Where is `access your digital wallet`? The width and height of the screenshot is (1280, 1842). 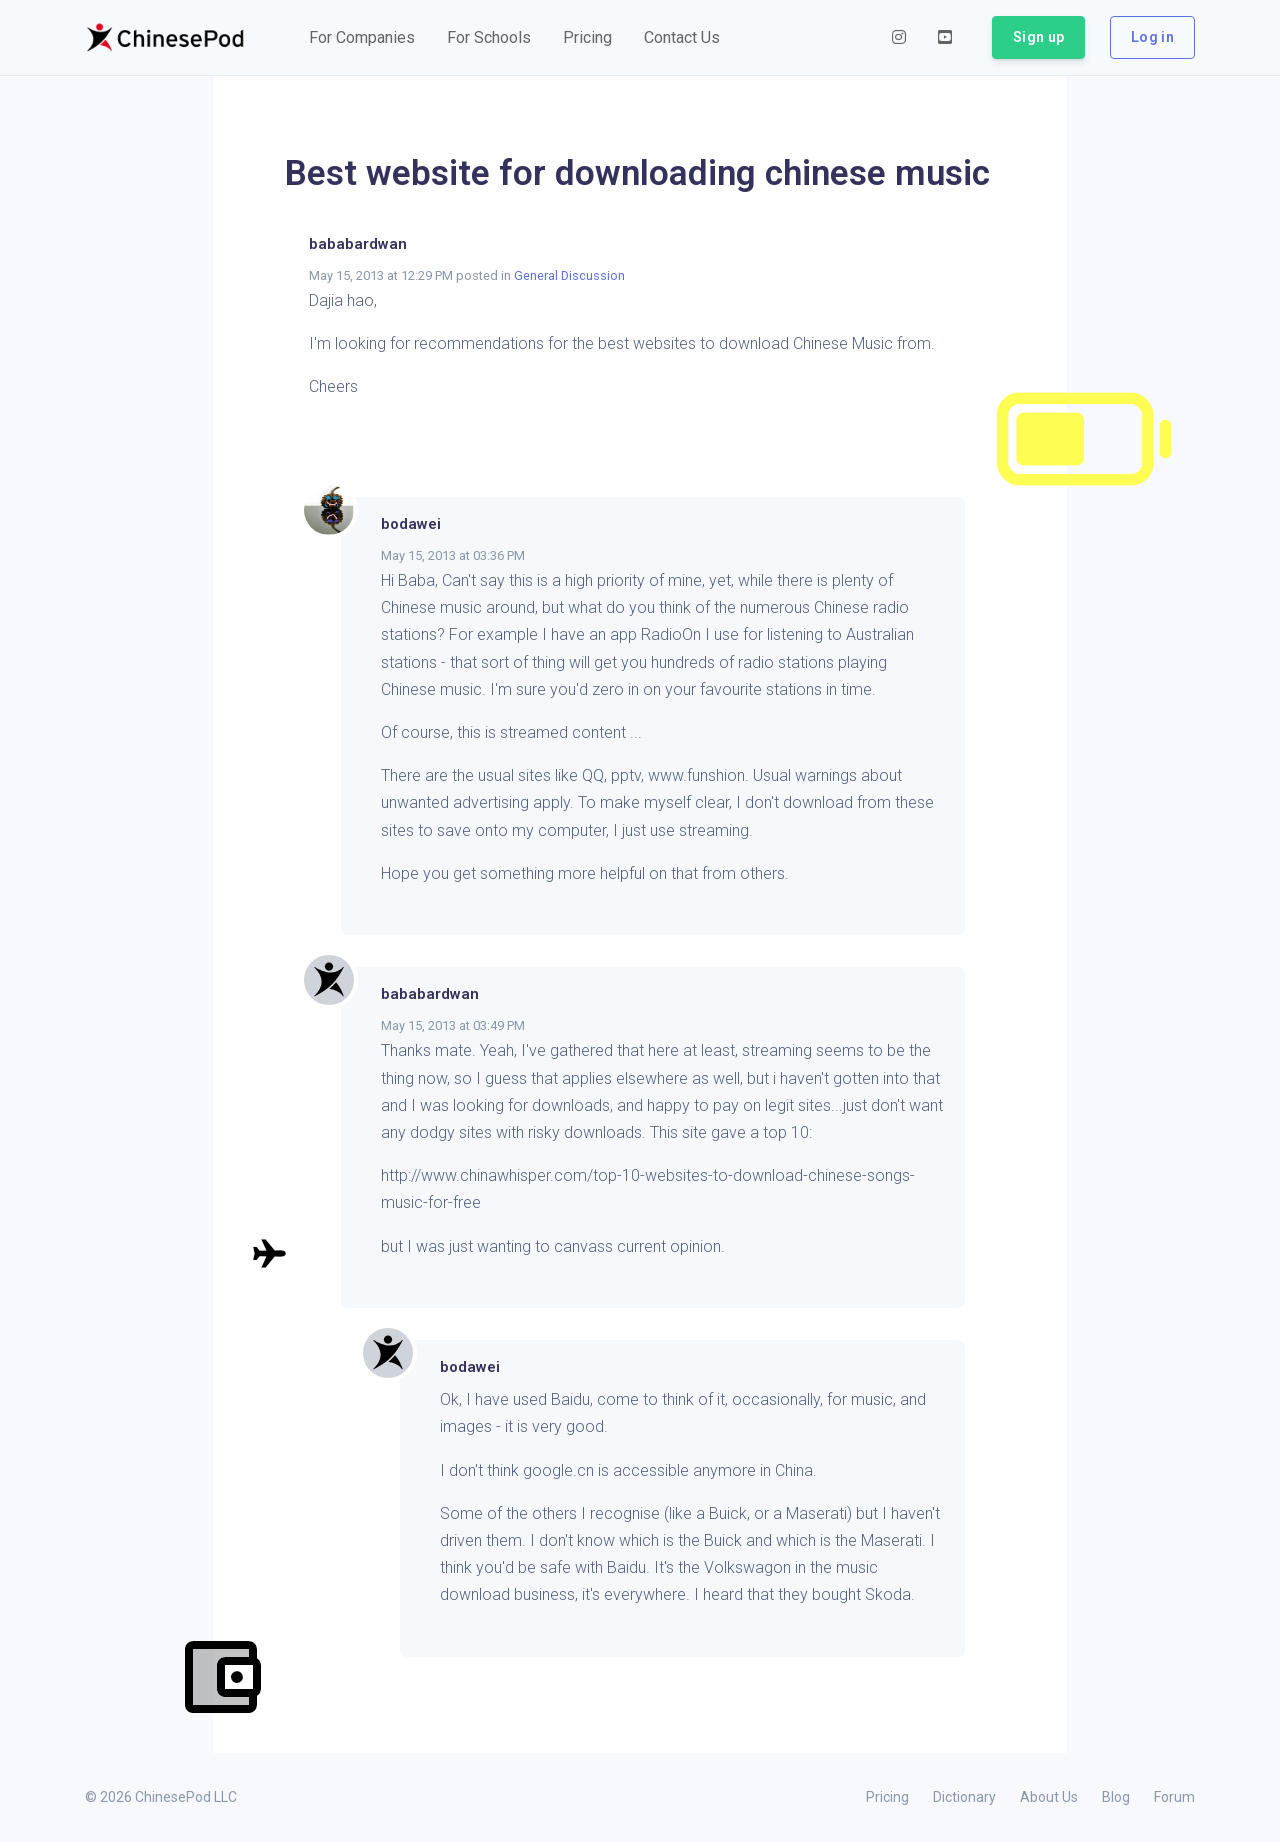
access your digital wallet is located at coordinates (221, 1677).